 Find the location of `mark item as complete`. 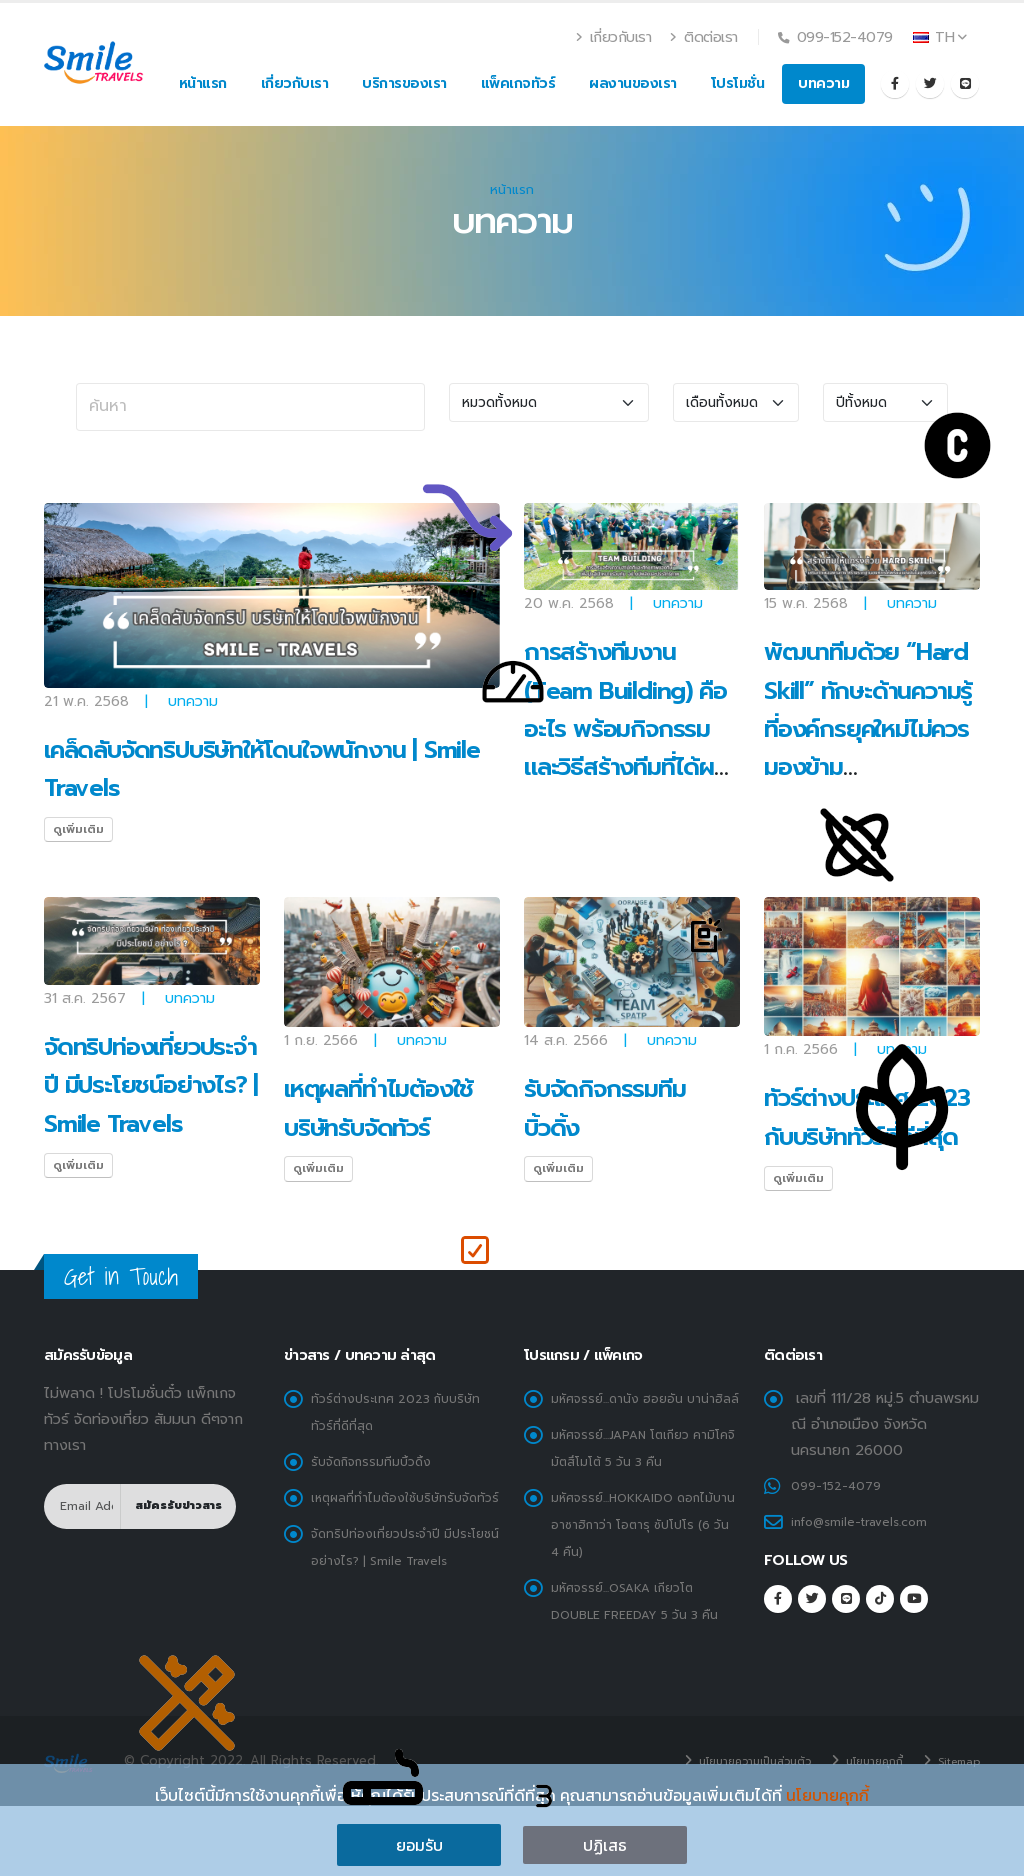

mark item as complete is located at coordinates (475, 1250).